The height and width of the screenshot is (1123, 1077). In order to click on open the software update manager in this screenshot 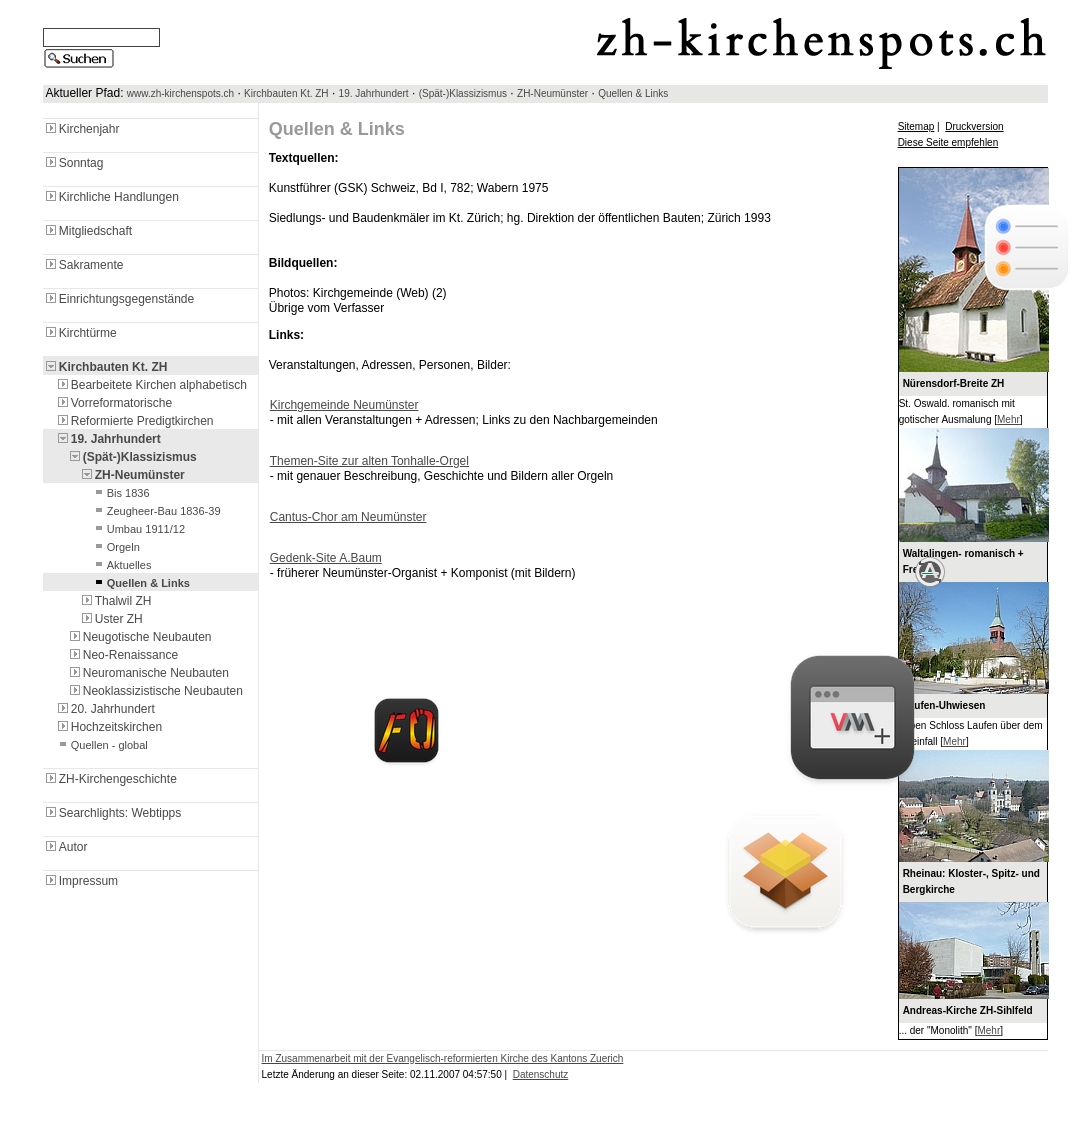, I will do `click(930, 572)`.